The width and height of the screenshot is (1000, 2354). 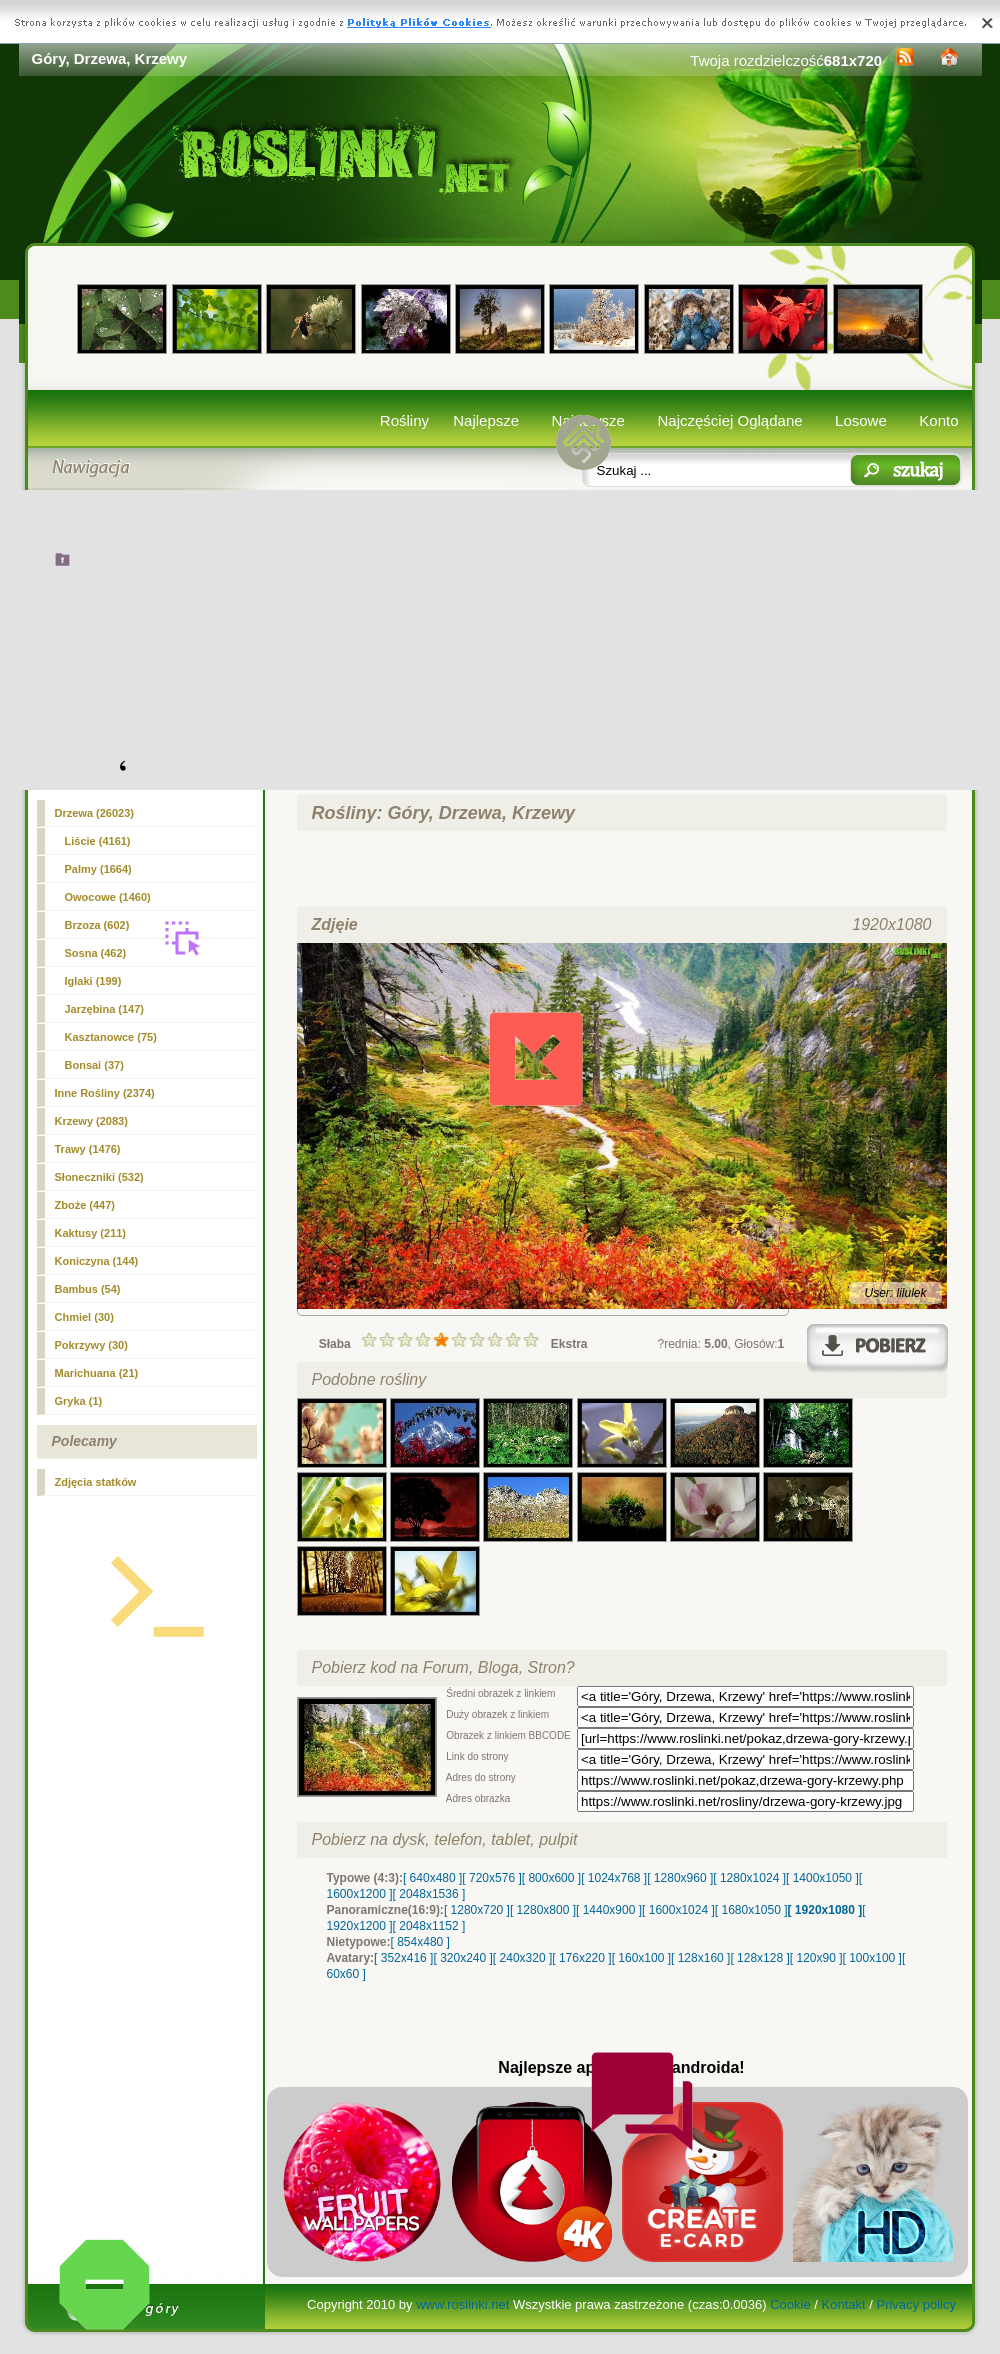 What do you see at coordinates (104, 2284) in the screenshot?
I see `indicates spam or blocked content` at bounding box center [104, 2284].